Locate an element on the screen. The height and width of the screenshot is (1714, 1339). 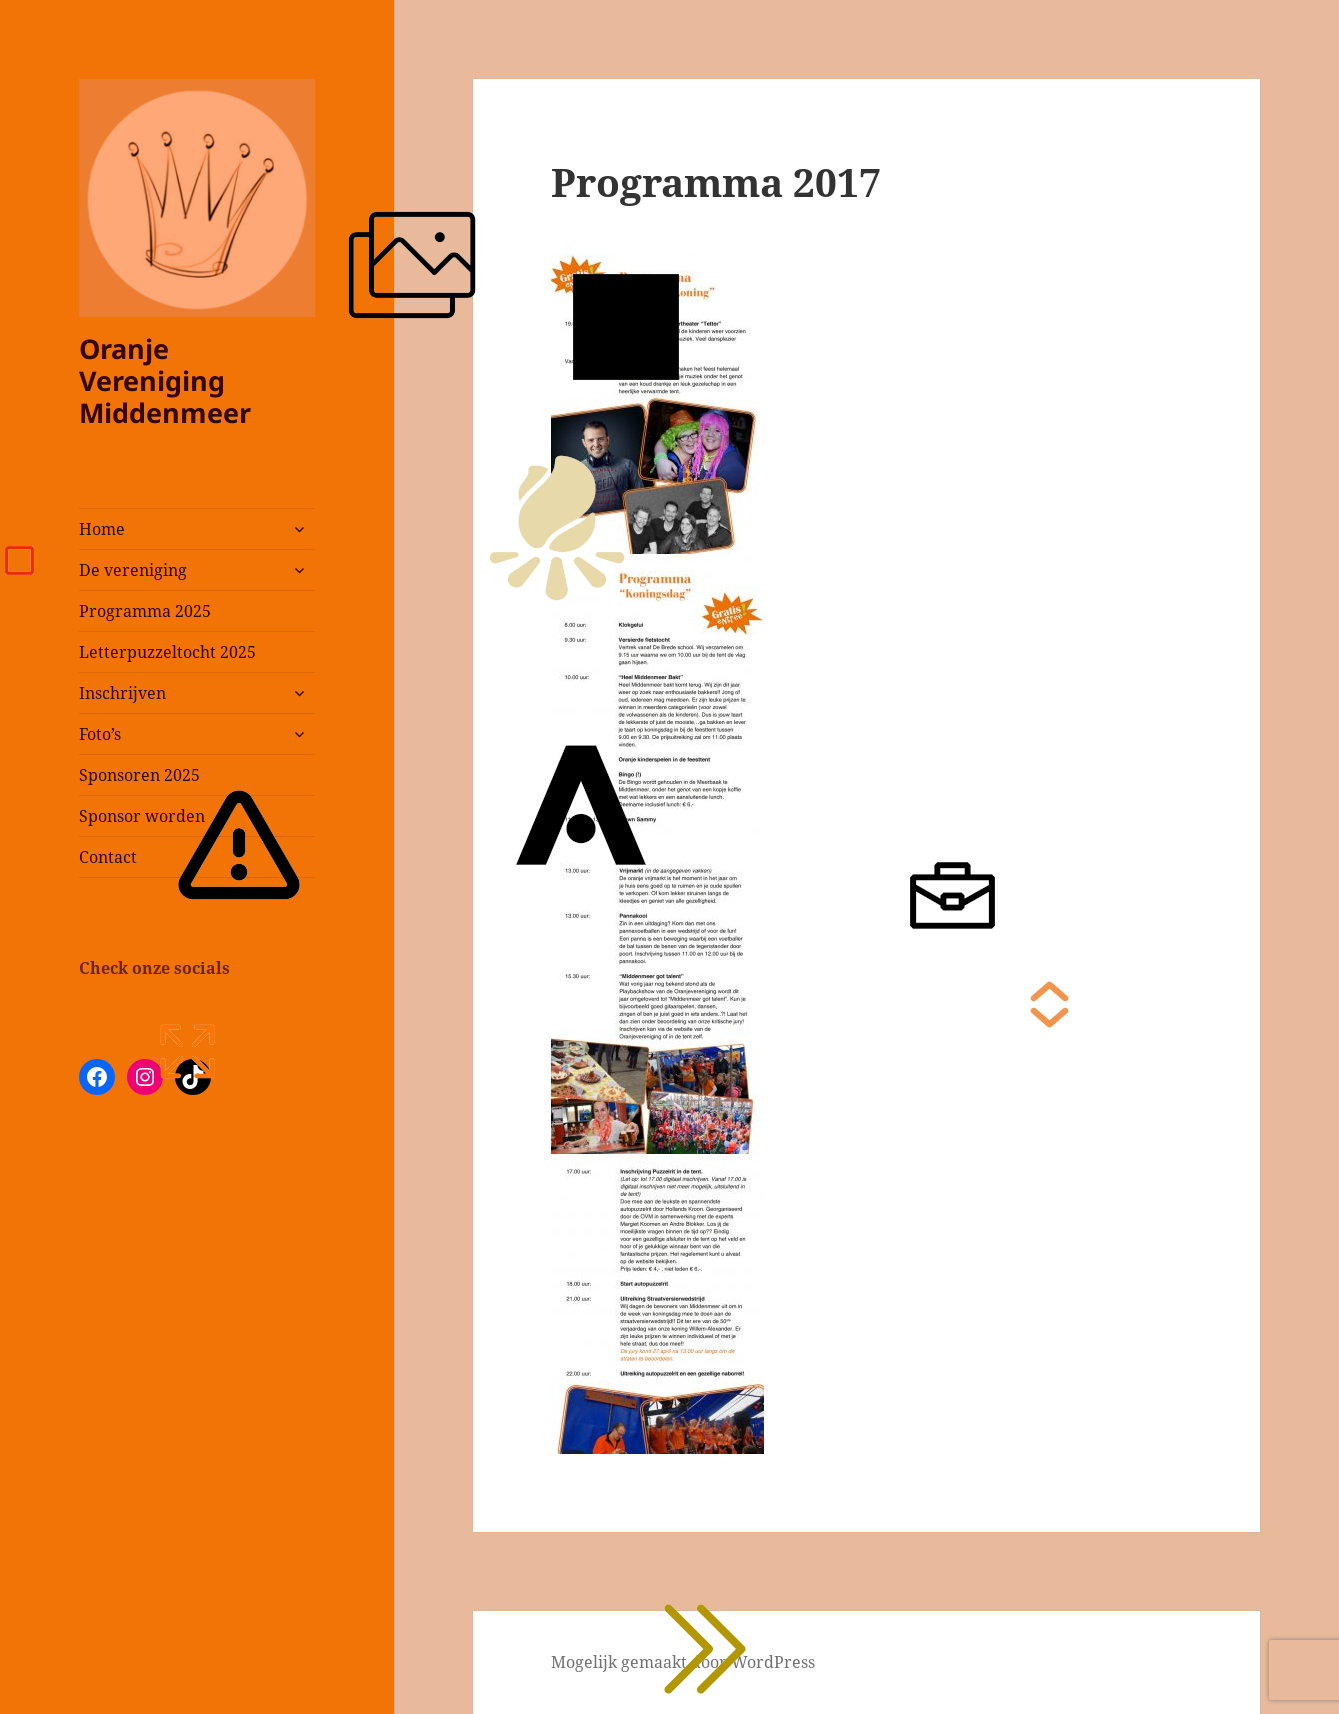
access campfire or outdoor activity features is located at coordinates (557, 528).